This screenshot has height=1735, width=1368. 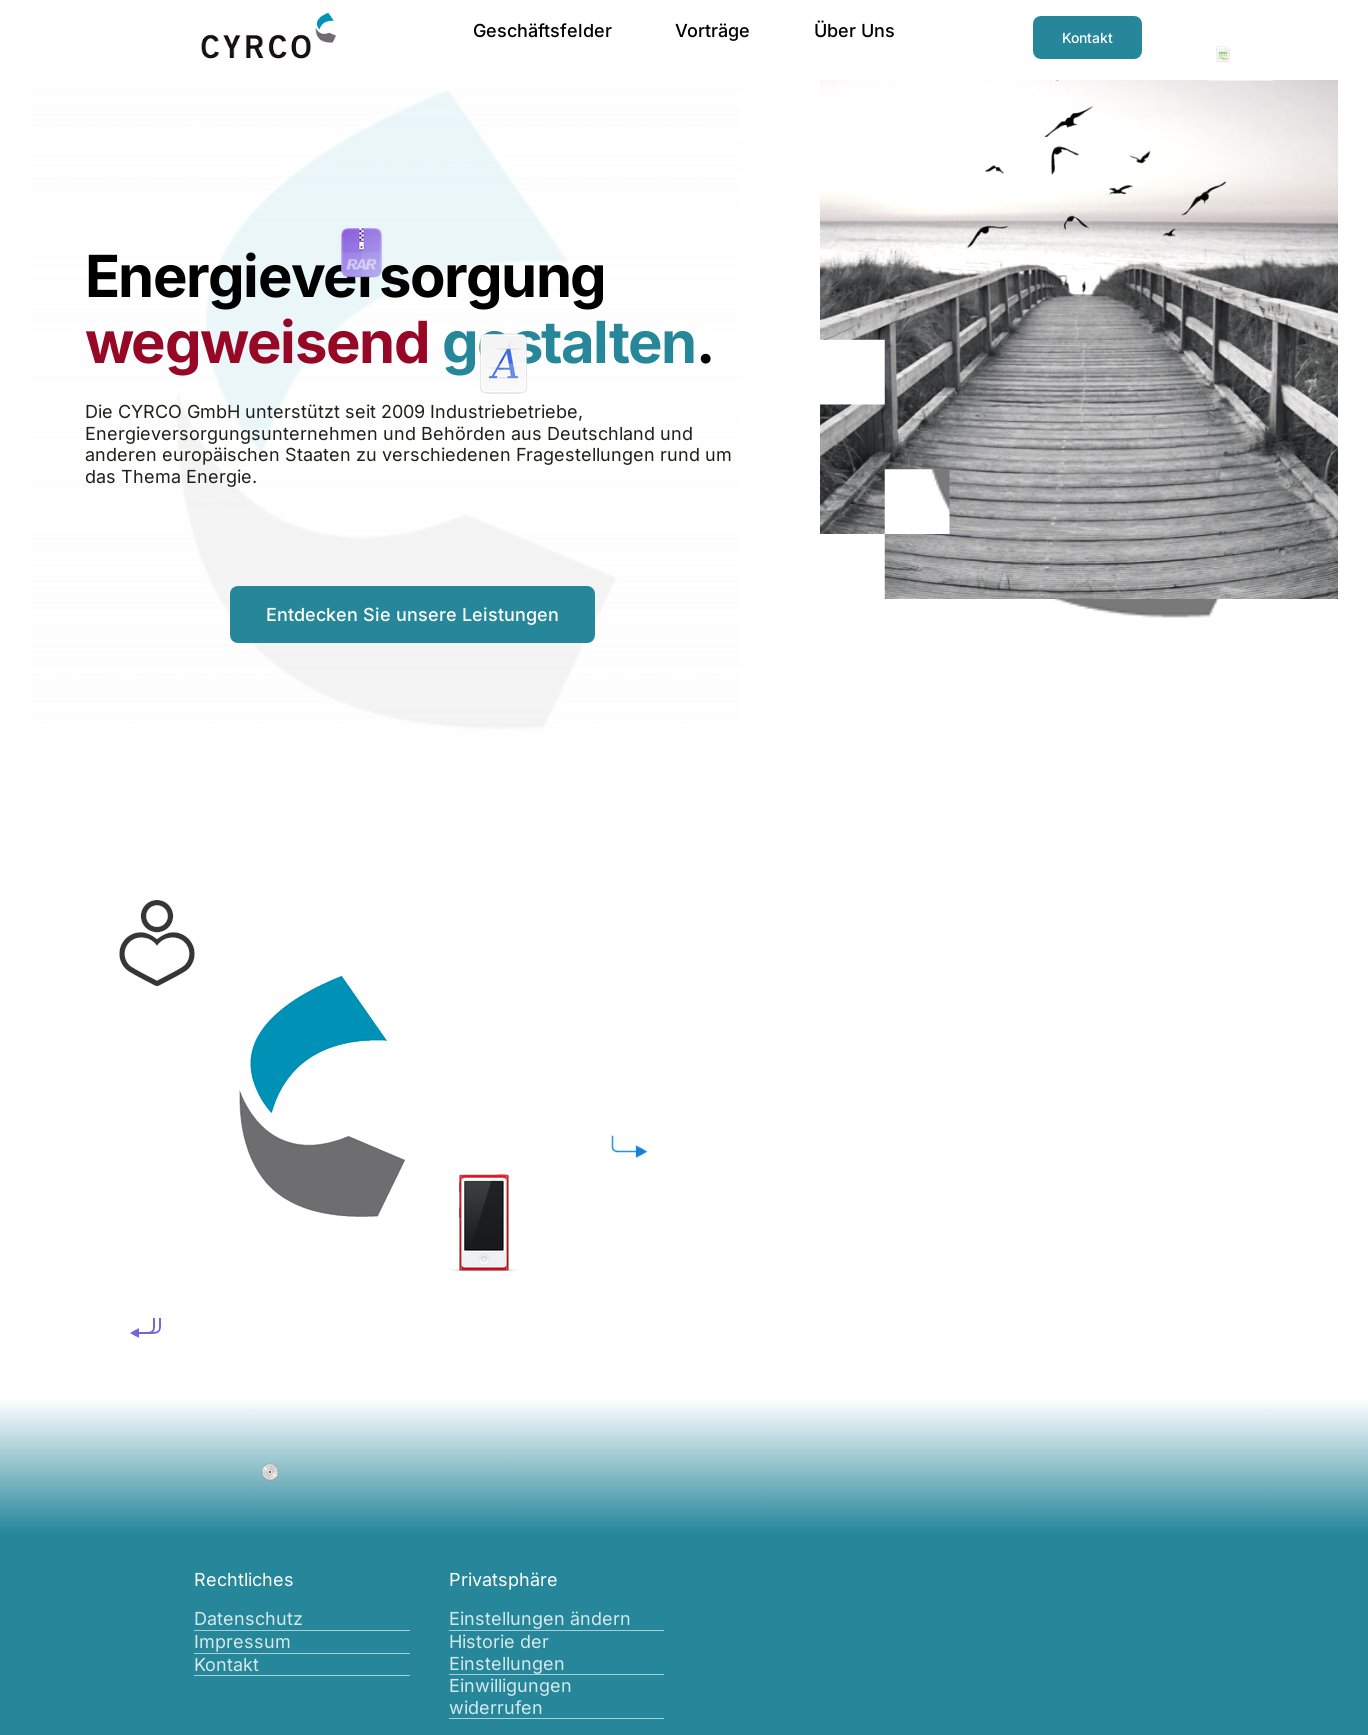 What do you see at coordinates (503, 363) in the screenshot?
I see `a TrueType font file` at bounding box center [503, 363].